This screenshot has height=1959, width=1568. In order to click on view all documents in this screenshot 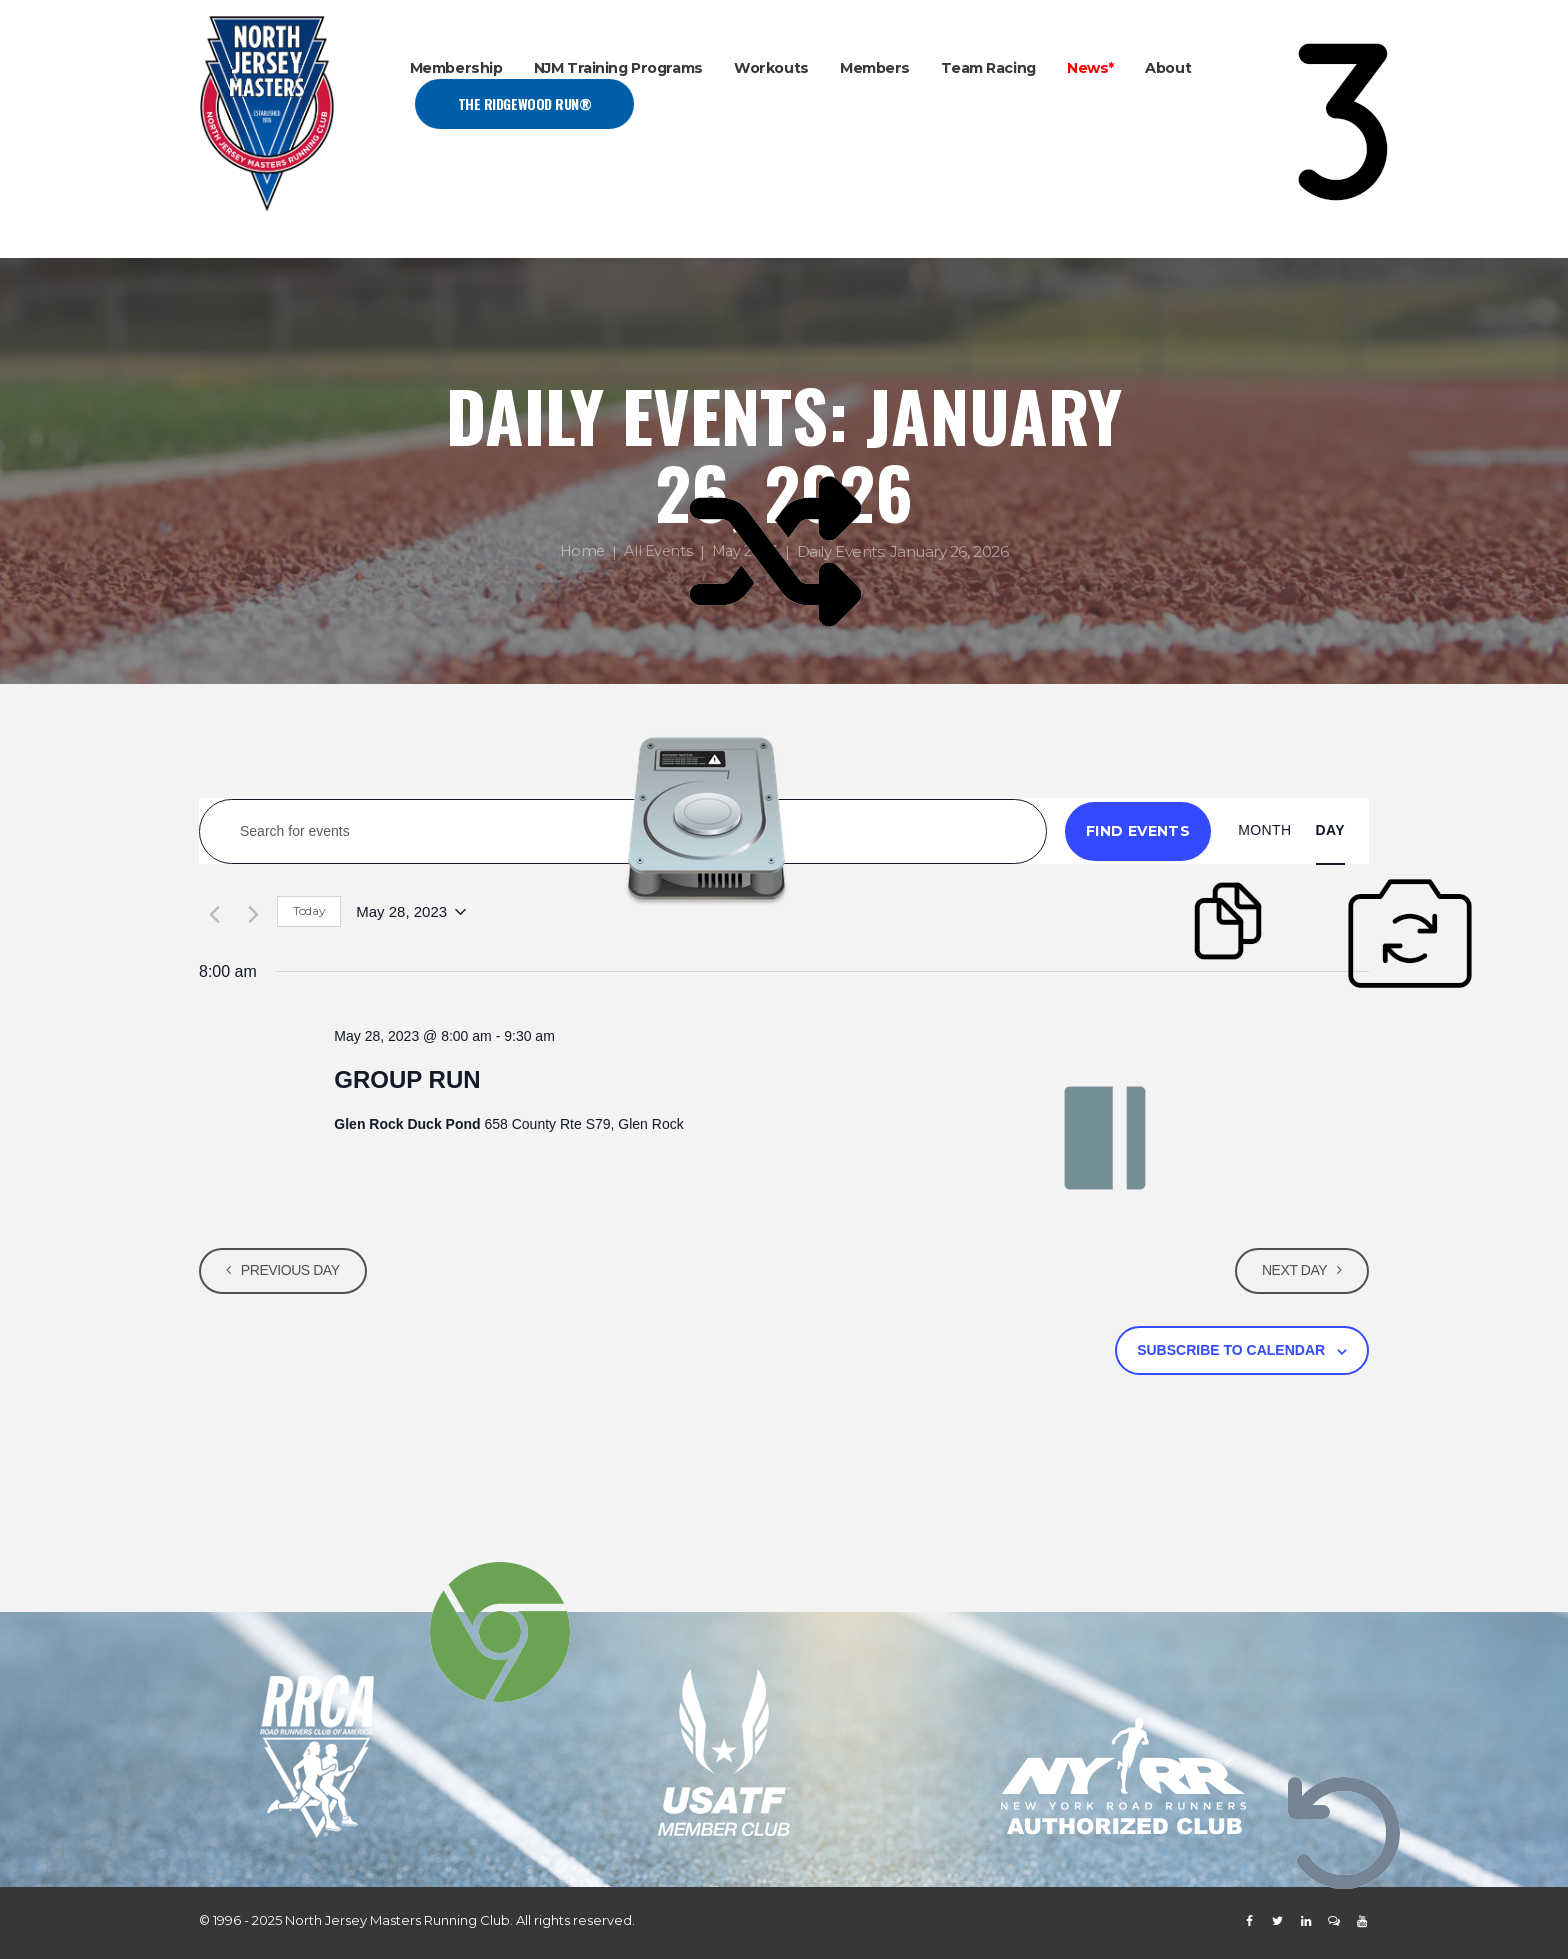, I will do `click(1228, 921)`.